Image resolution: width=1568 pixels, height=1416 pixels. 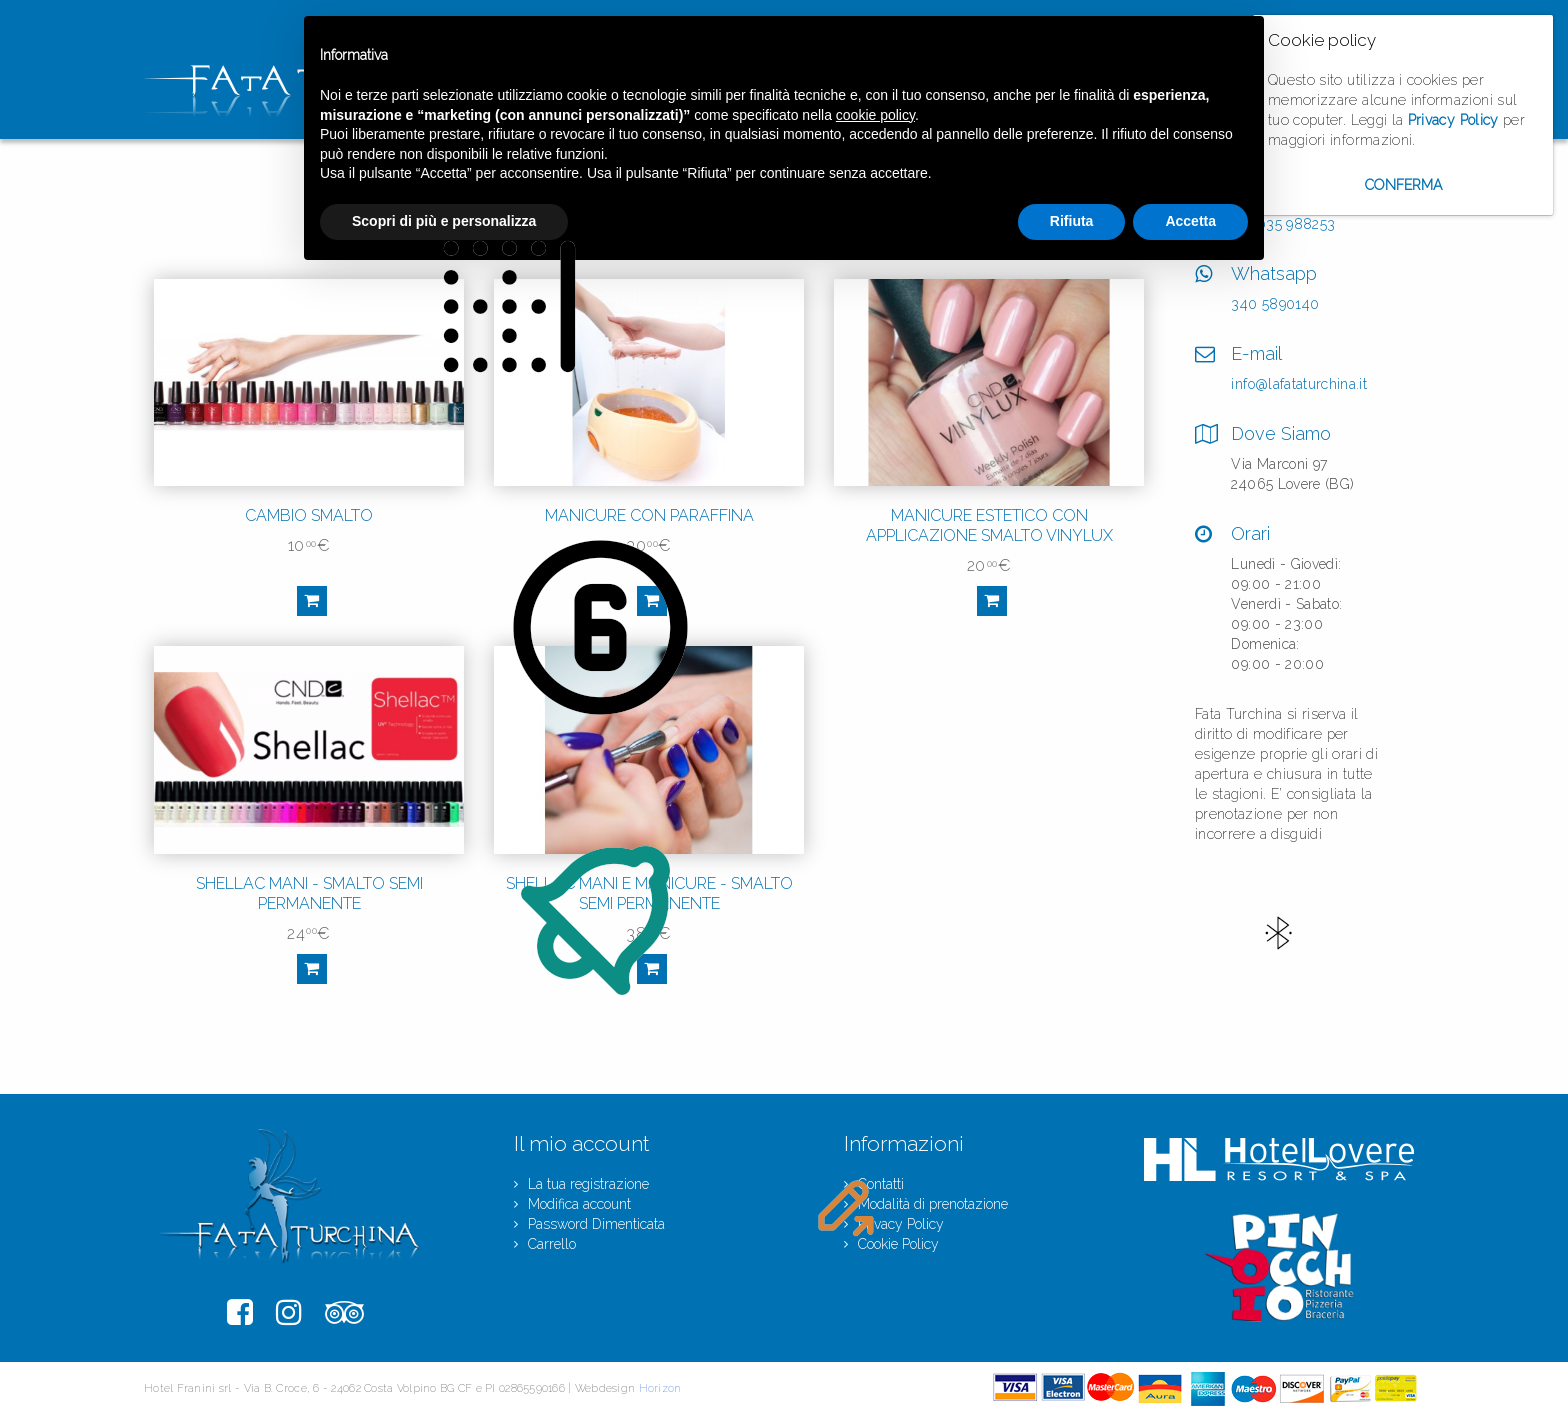 What do you see at coordinates (600, 627) in the screenshot?
I see `indicates step 6 in a multi-step process` at bounding box center [600, 627].